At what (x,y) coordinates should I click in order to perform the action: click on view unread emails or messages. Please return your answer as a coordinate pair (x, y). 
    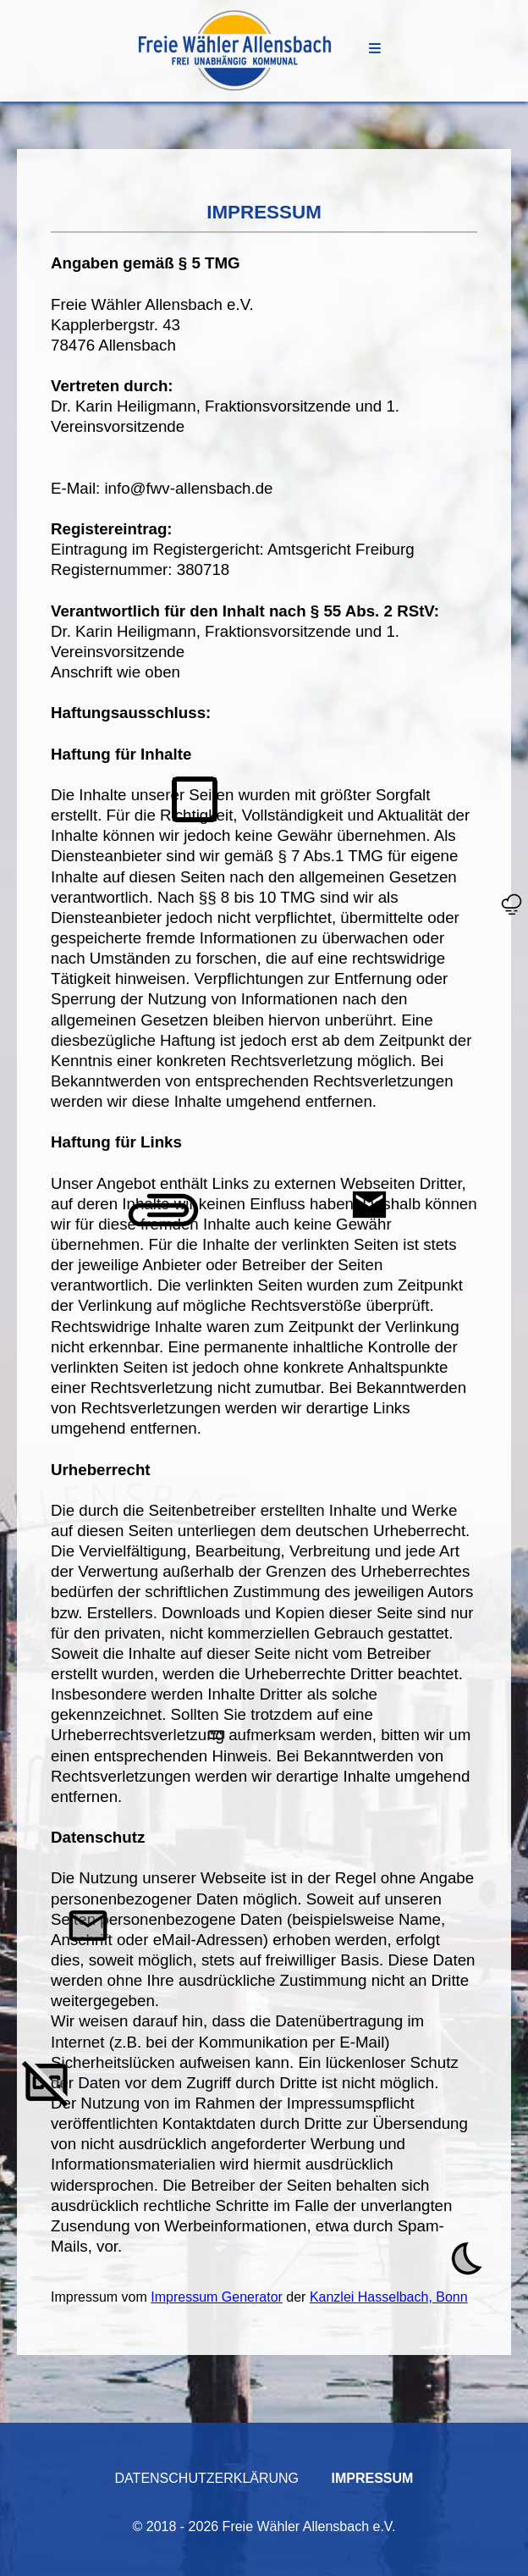
    Looking at the image, I should click on (88, 1926).